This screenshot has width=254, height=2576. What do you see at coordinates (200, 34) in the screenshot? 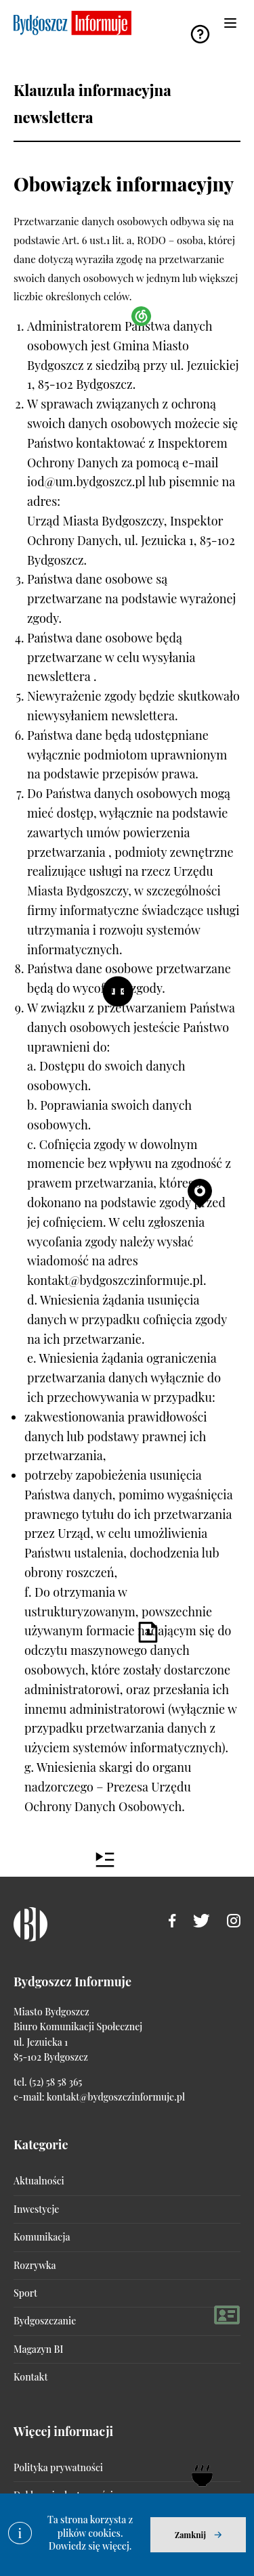
I see `access help or FAQ section` at bounding box center [200, 34].